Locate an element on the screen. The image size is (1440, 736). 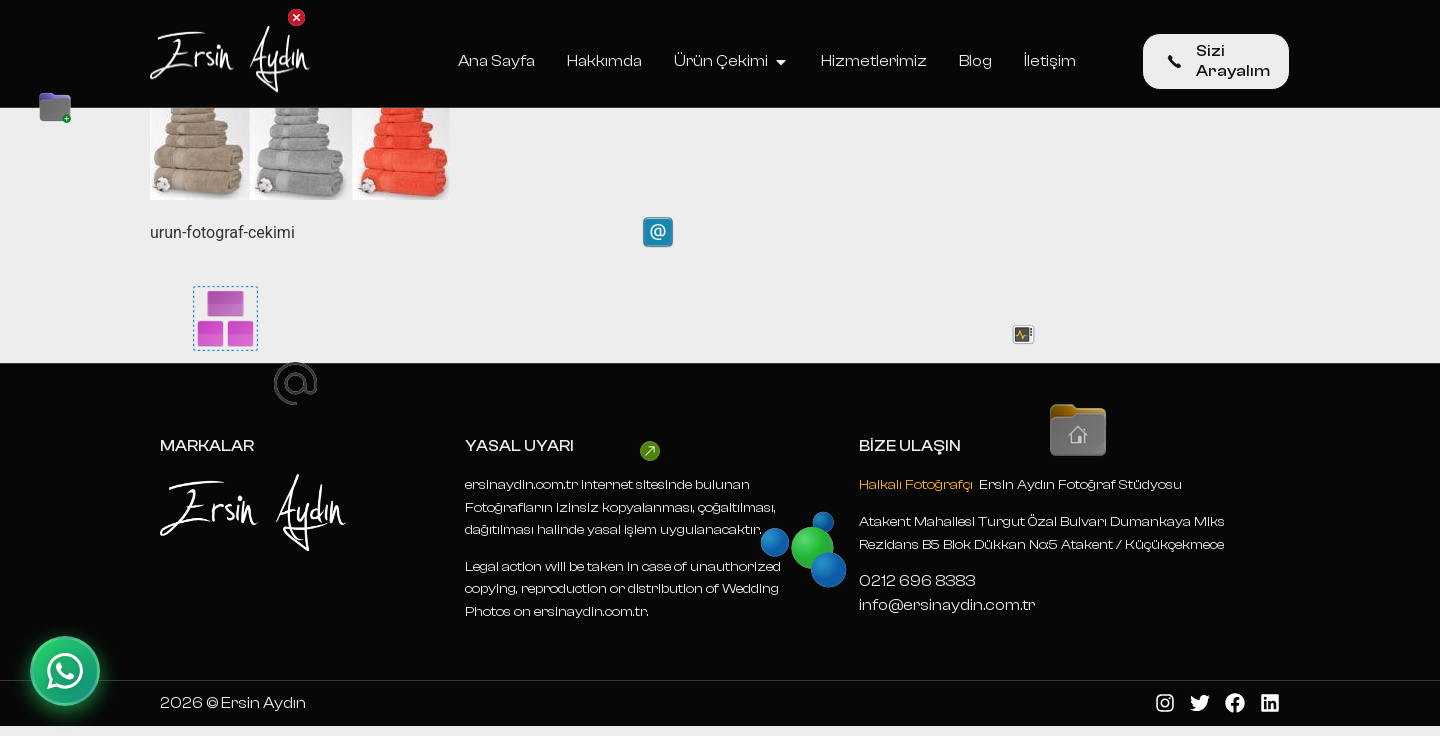
stop or cancel the current action is located at coordinates (296, 17).